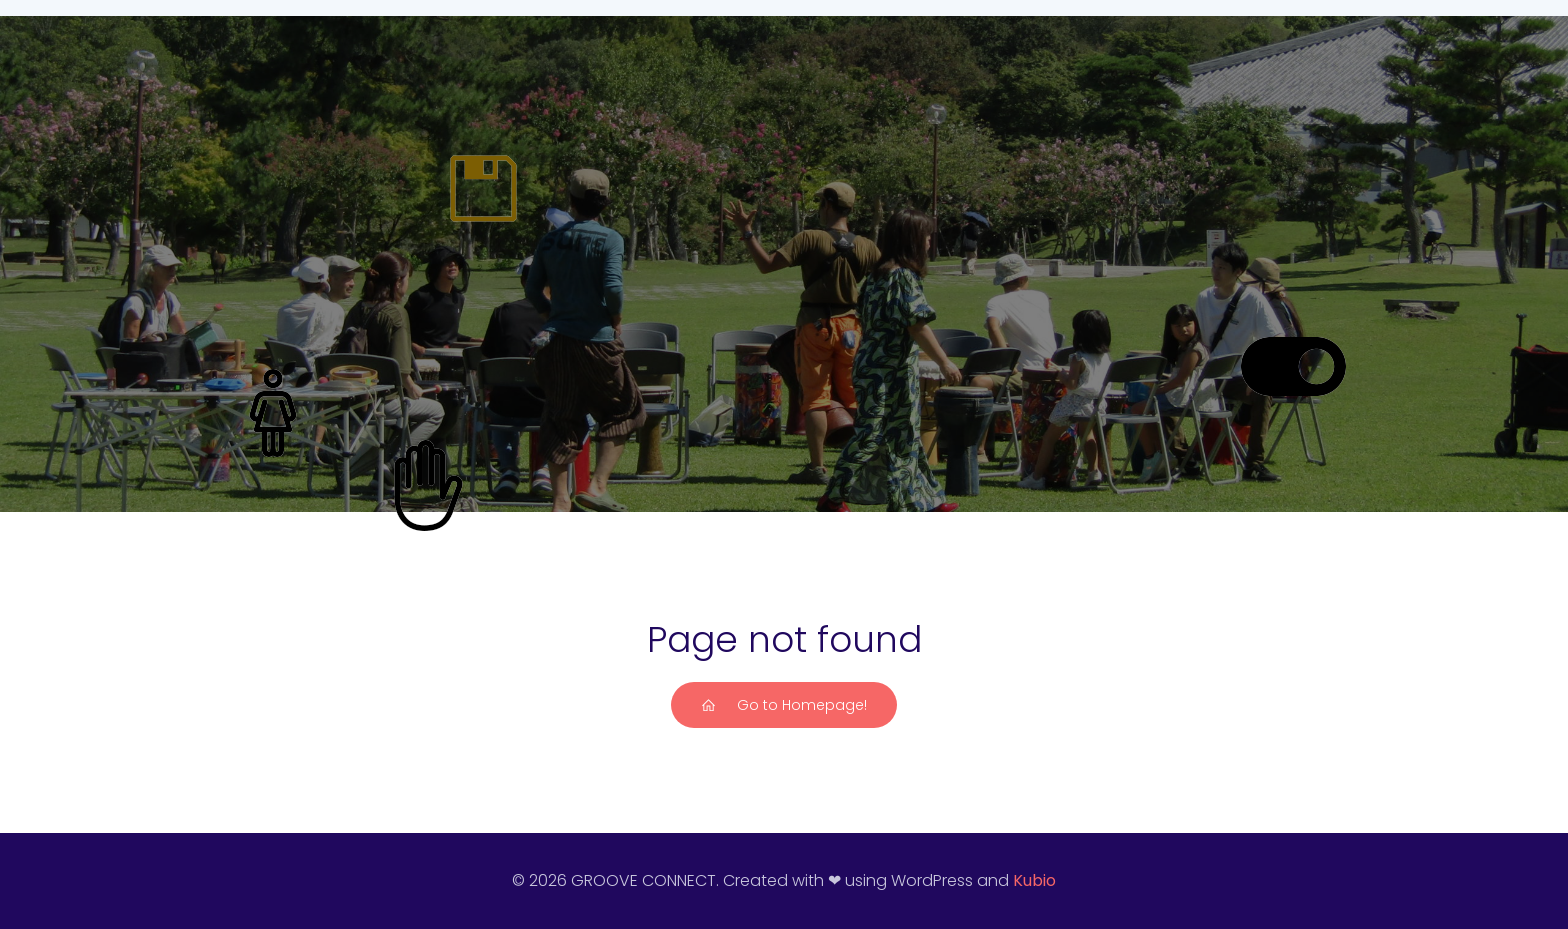 This screenshot has width=1568, height=929. Describe the element at coordinates (428, 485) in the screenshot. I see `stop or halt an action` at that location.